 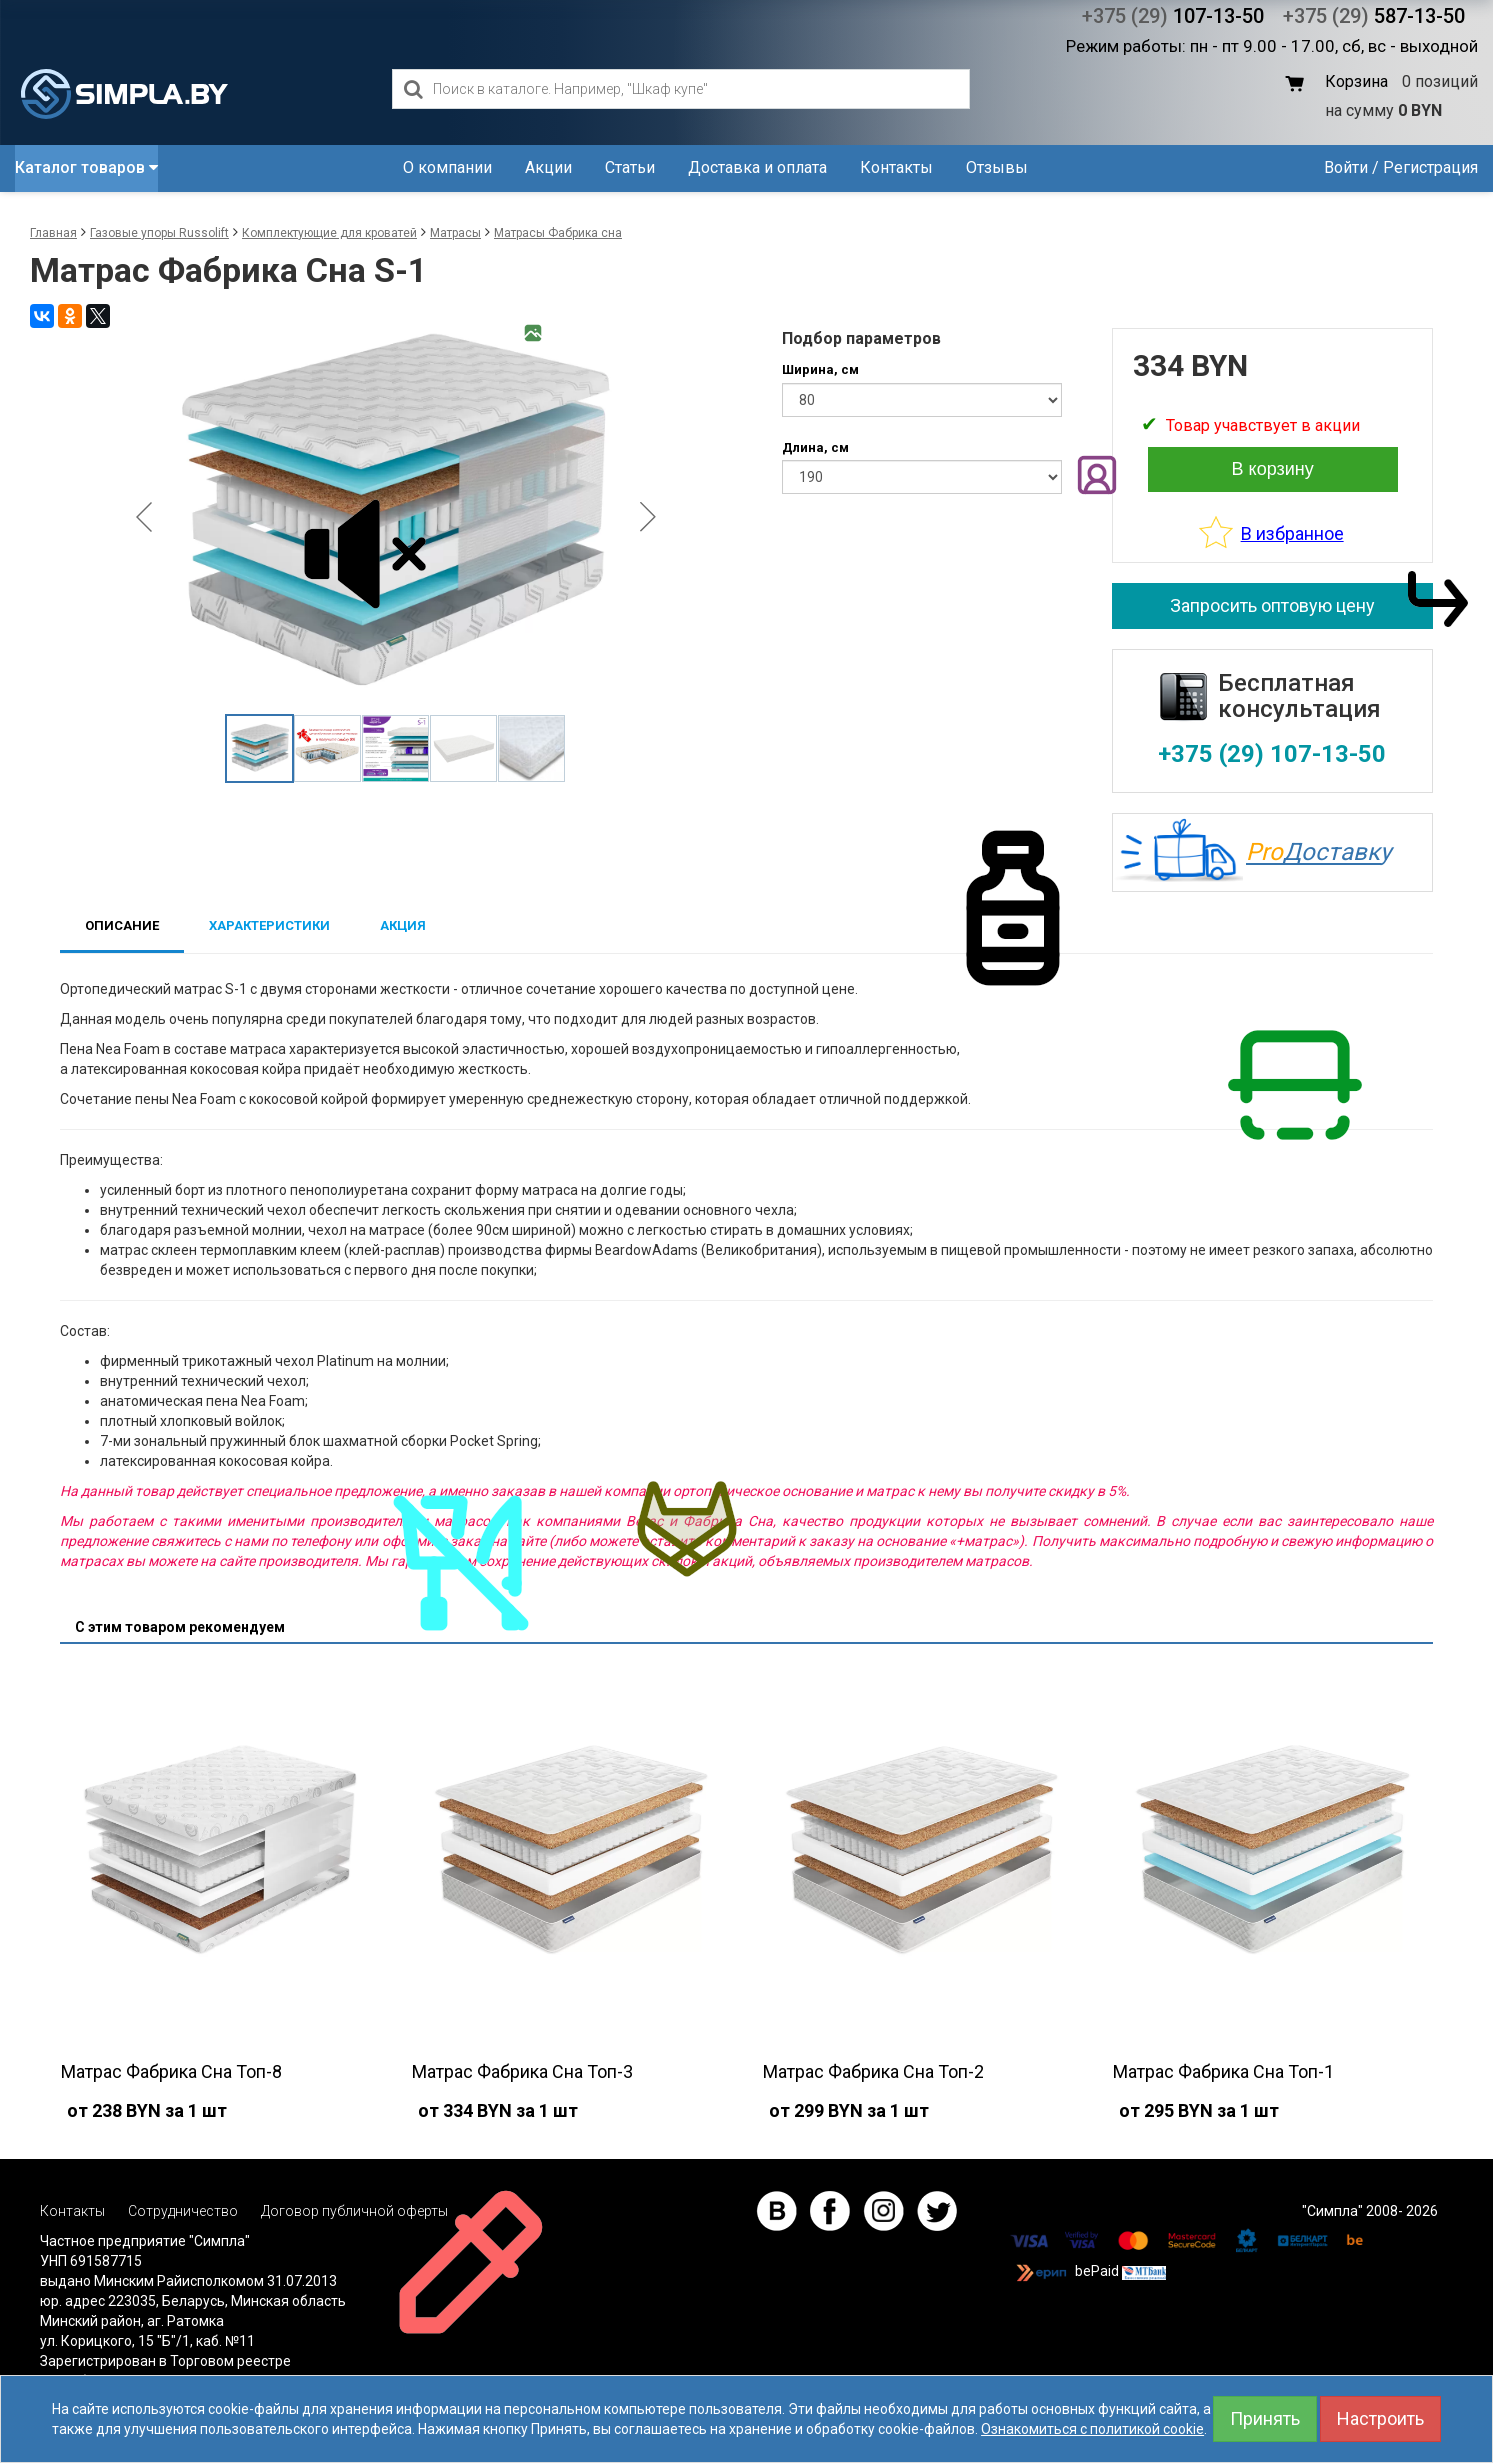 What do you see at coordinates (471, 2262) in the screenshot?
I see `select a color from the canvas` at bounding box center [471, 2262].